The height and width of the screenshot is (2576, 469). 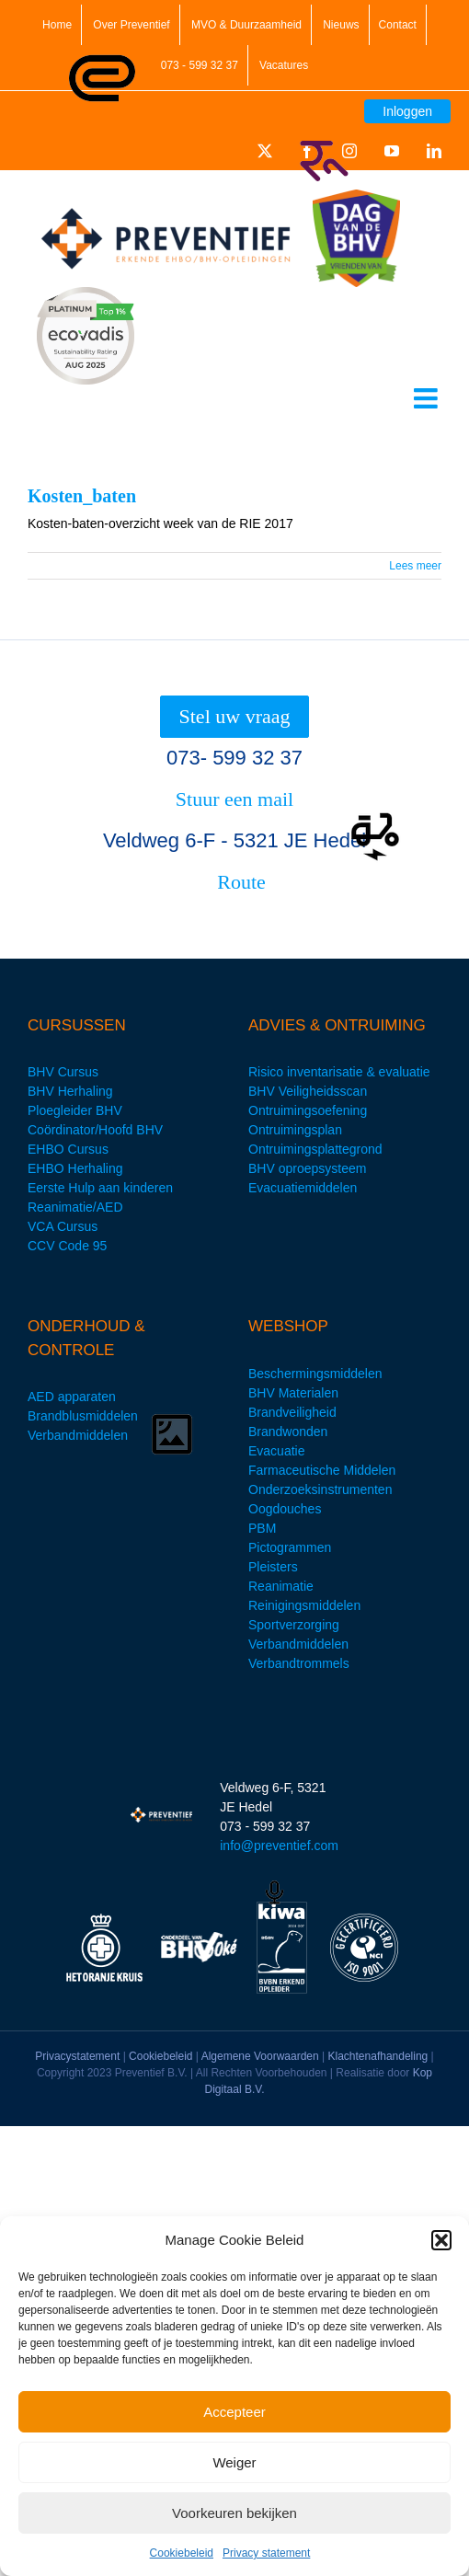 What do you see at coordinates (102, 78) in the screenshot?
I see `attach a file to your message` at bounding box center [102, 78].